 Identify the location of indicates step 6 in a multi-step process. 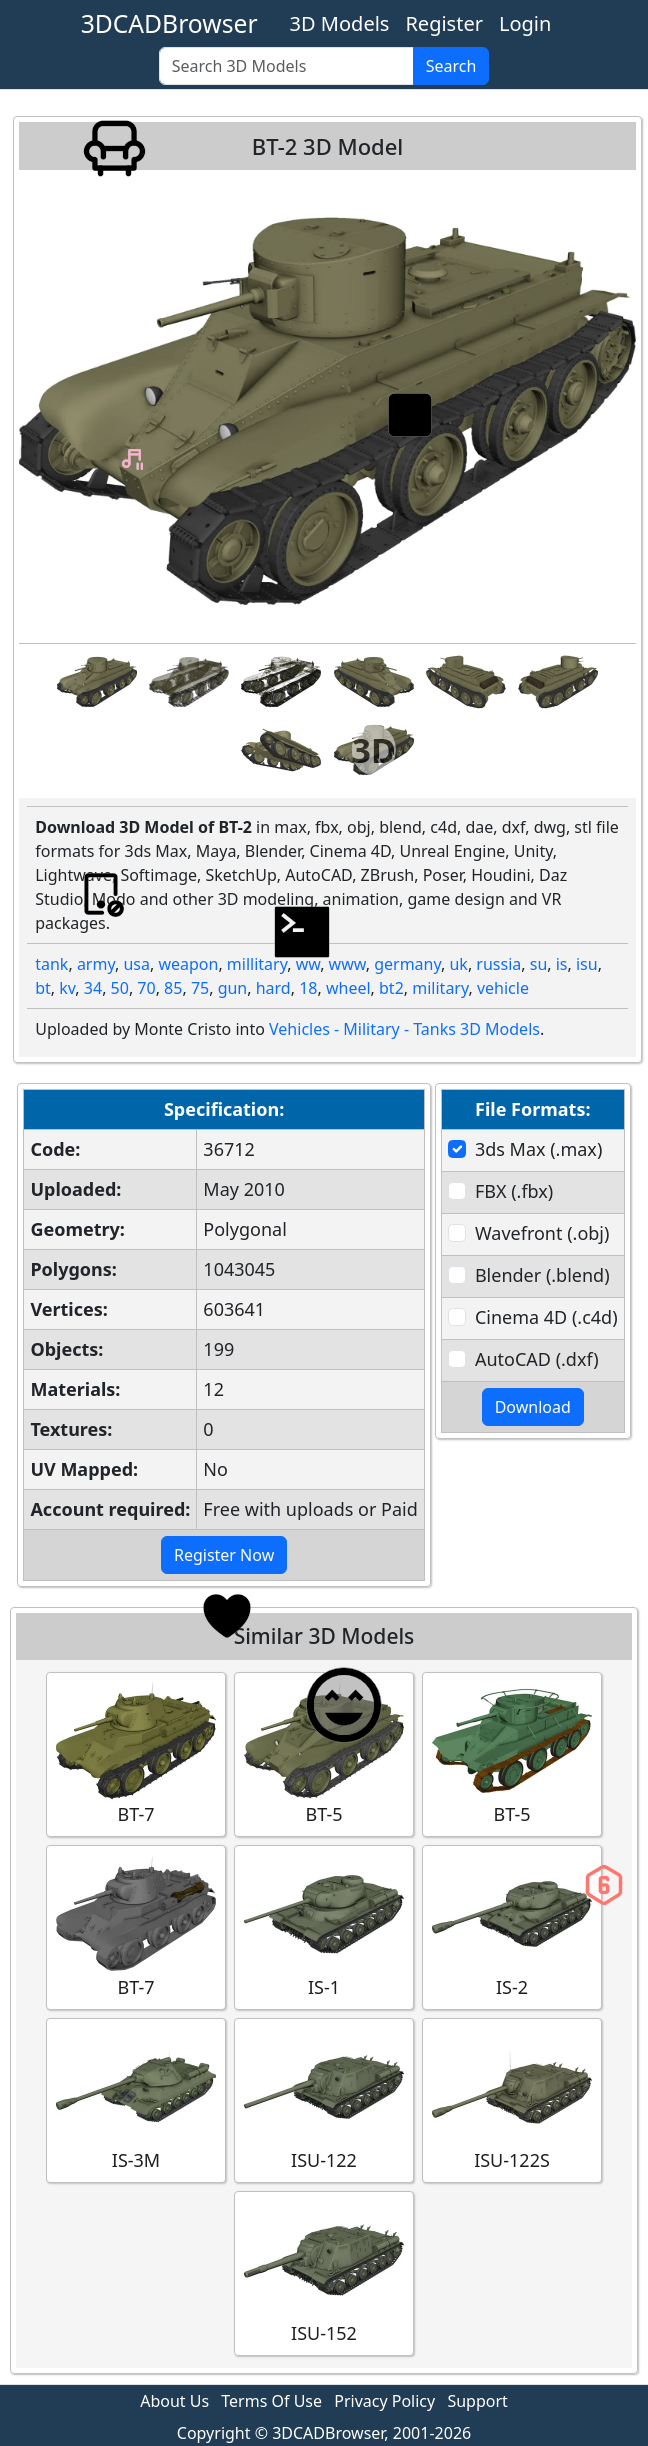
(604, 1885).